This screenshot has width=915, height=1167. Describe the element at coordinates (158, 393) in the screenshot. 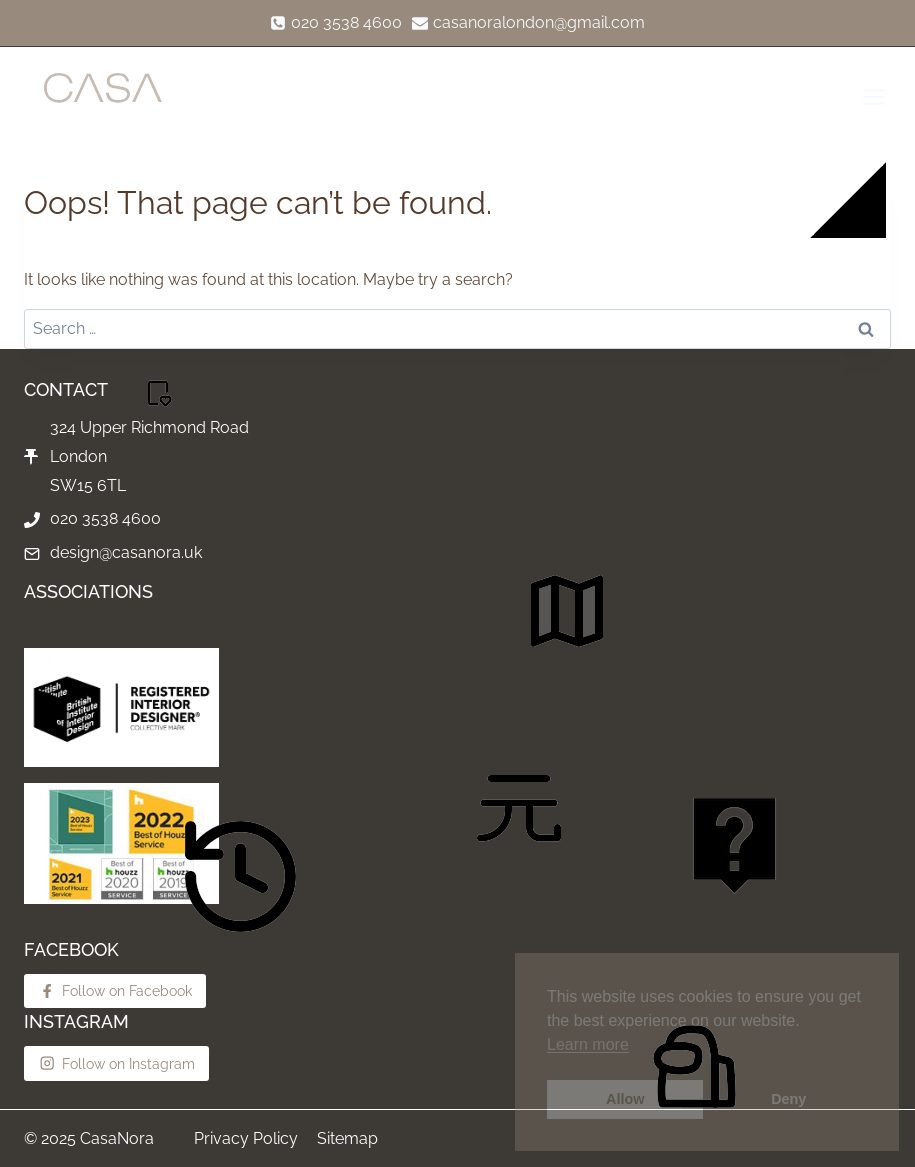

I see `add tablet to favorites` at that location.